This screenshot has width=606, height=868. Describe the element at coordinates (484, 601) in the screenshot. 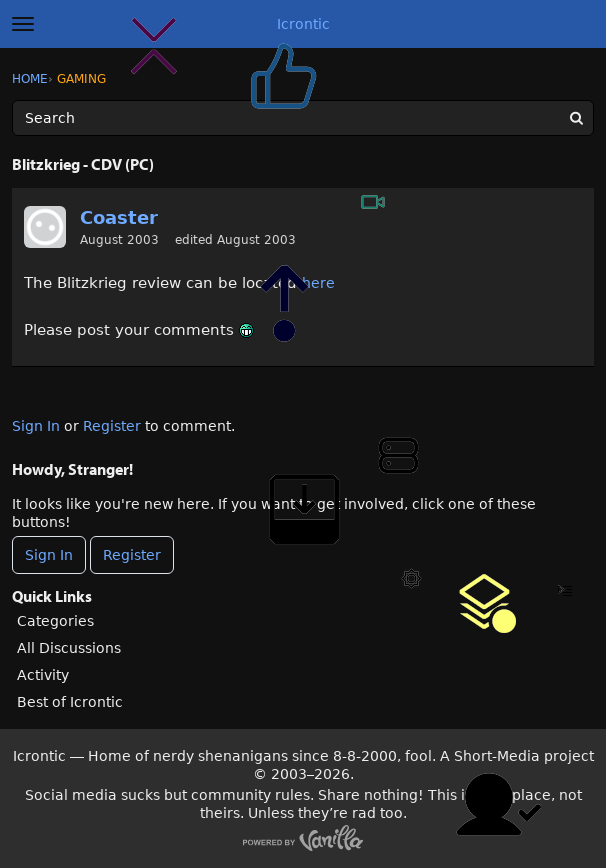

I see `layers with unread notification or update available` at that location.